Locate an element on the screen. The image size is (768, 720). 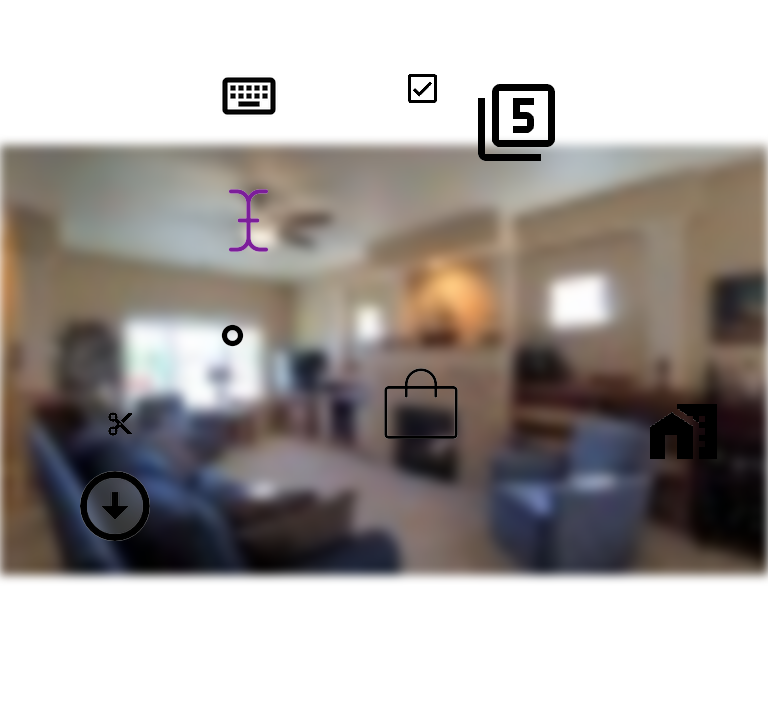
open on-screen keyboard is located at coordinates (249, 96).